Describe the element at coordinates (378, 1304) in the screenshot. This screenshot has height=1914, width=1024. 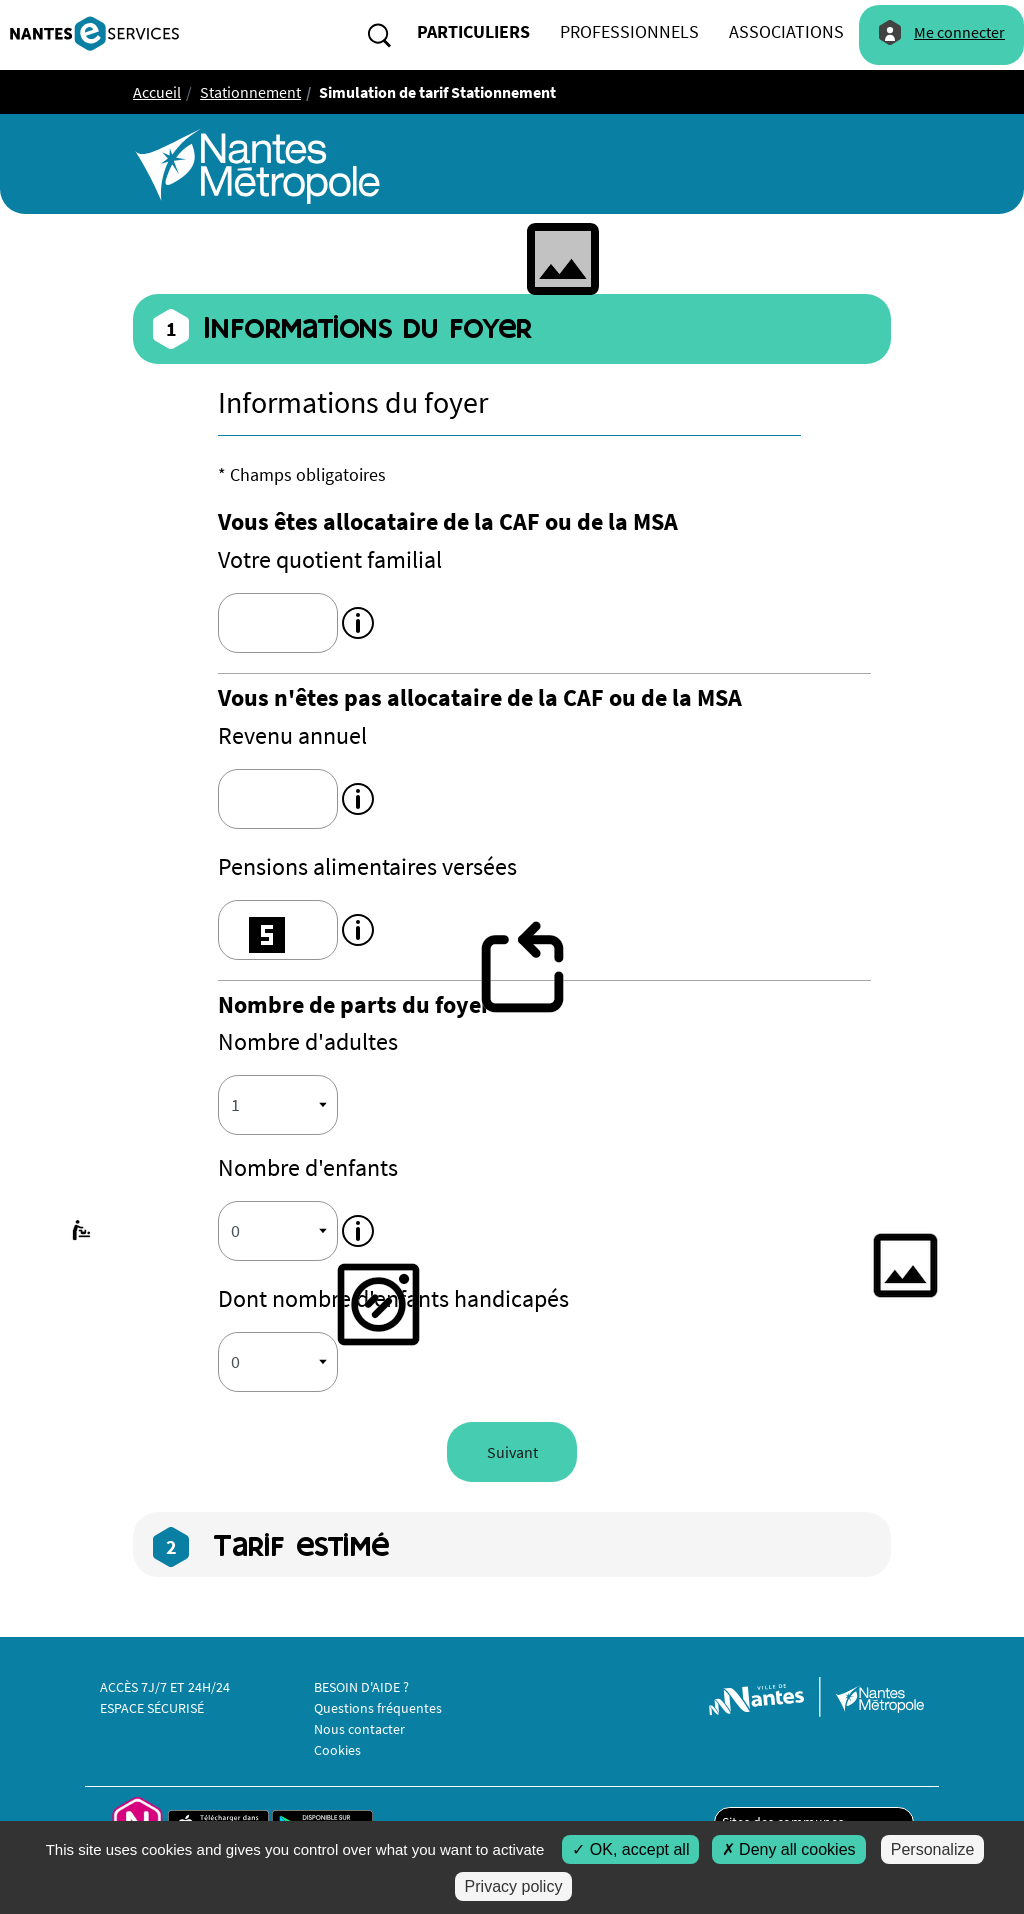
I see `access laundry or washing machine controls` at that location.